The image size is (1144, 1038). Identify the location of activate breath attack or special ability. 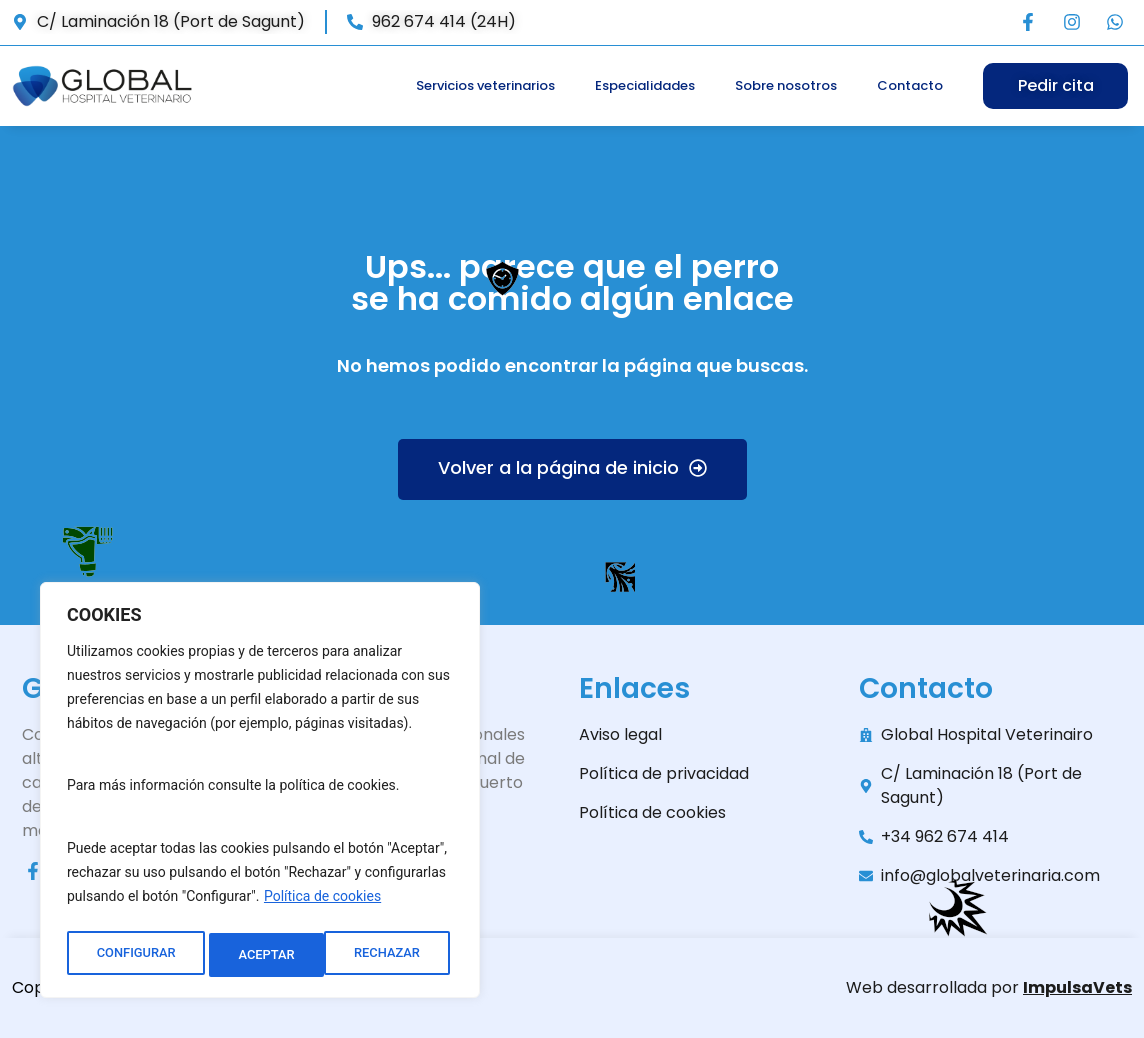
(620, 577).